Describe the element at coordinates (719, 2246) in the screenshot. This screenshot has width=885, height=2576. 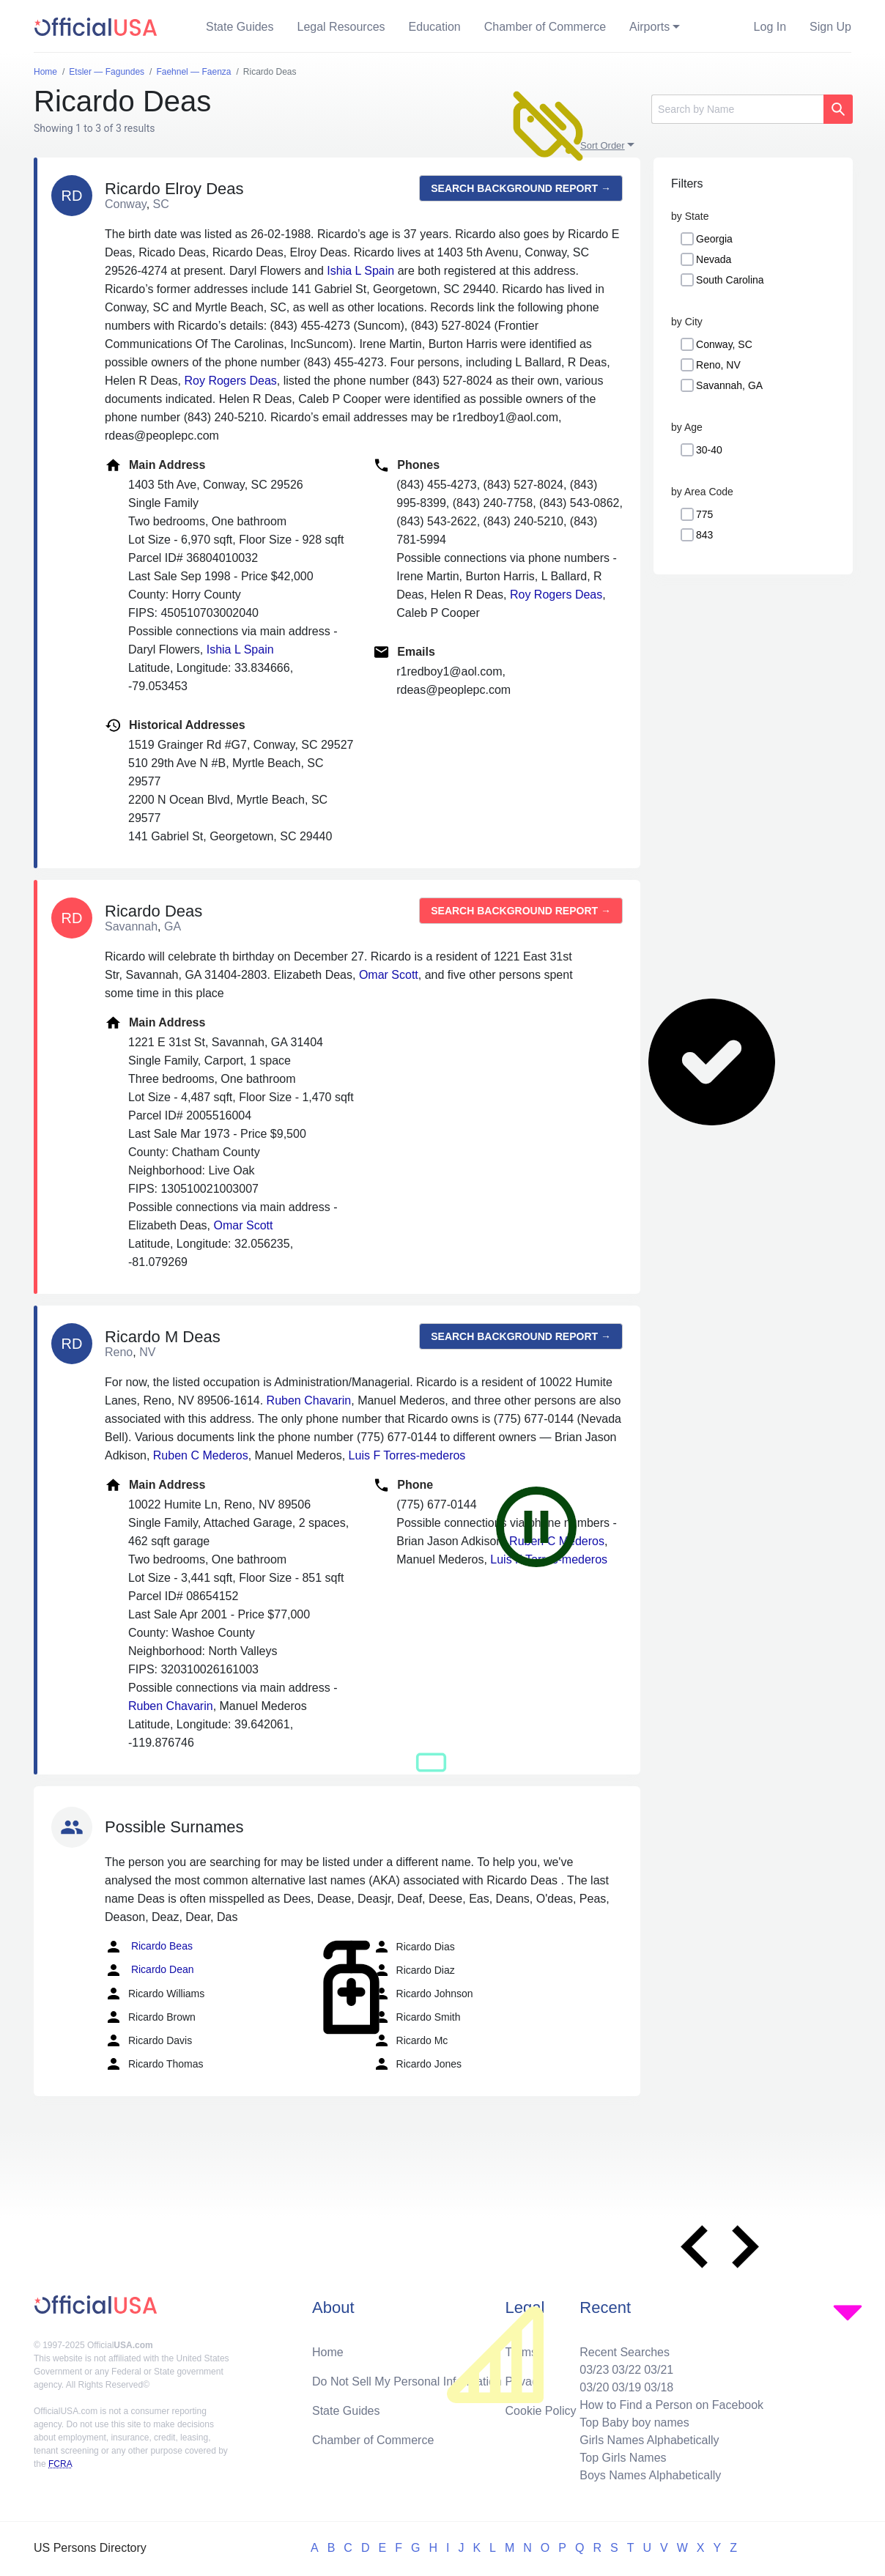
I see `view or edit source code` at that location.